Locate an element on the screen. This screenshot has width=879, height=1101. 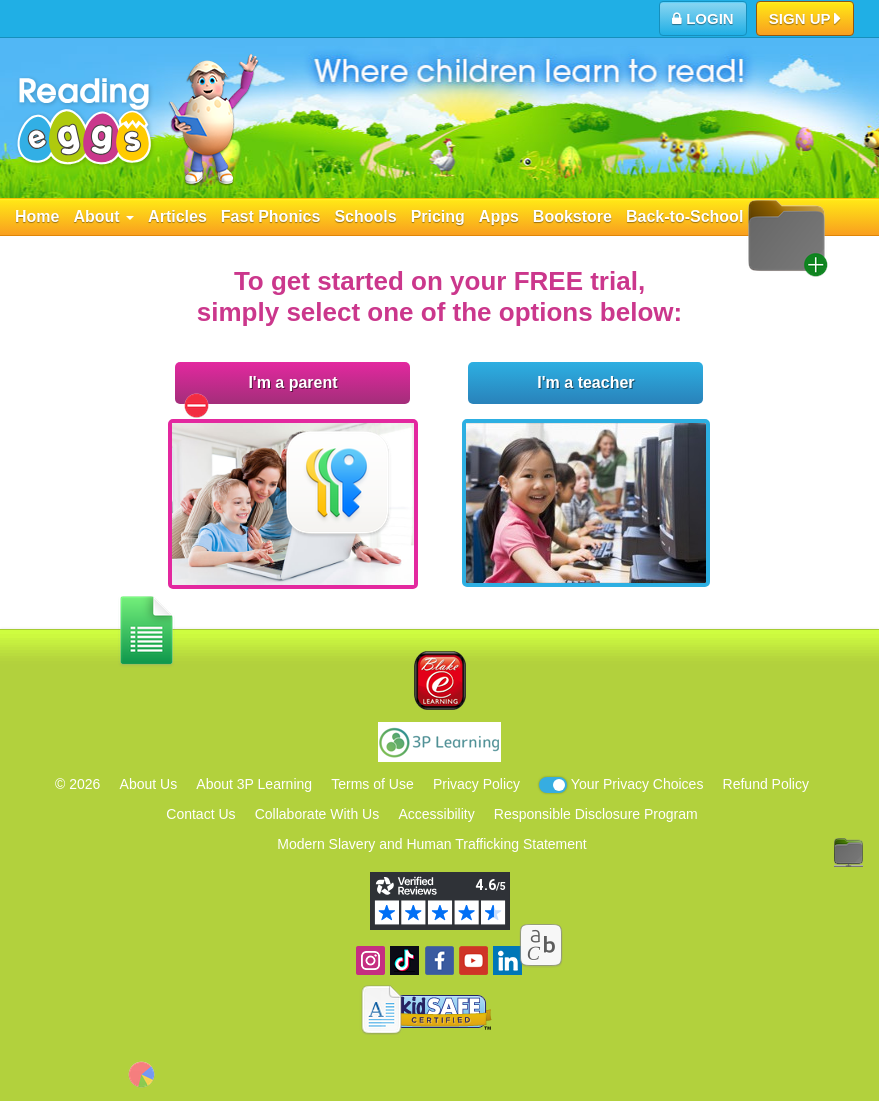
open the font viewer application is located at coordinates (541, 945).